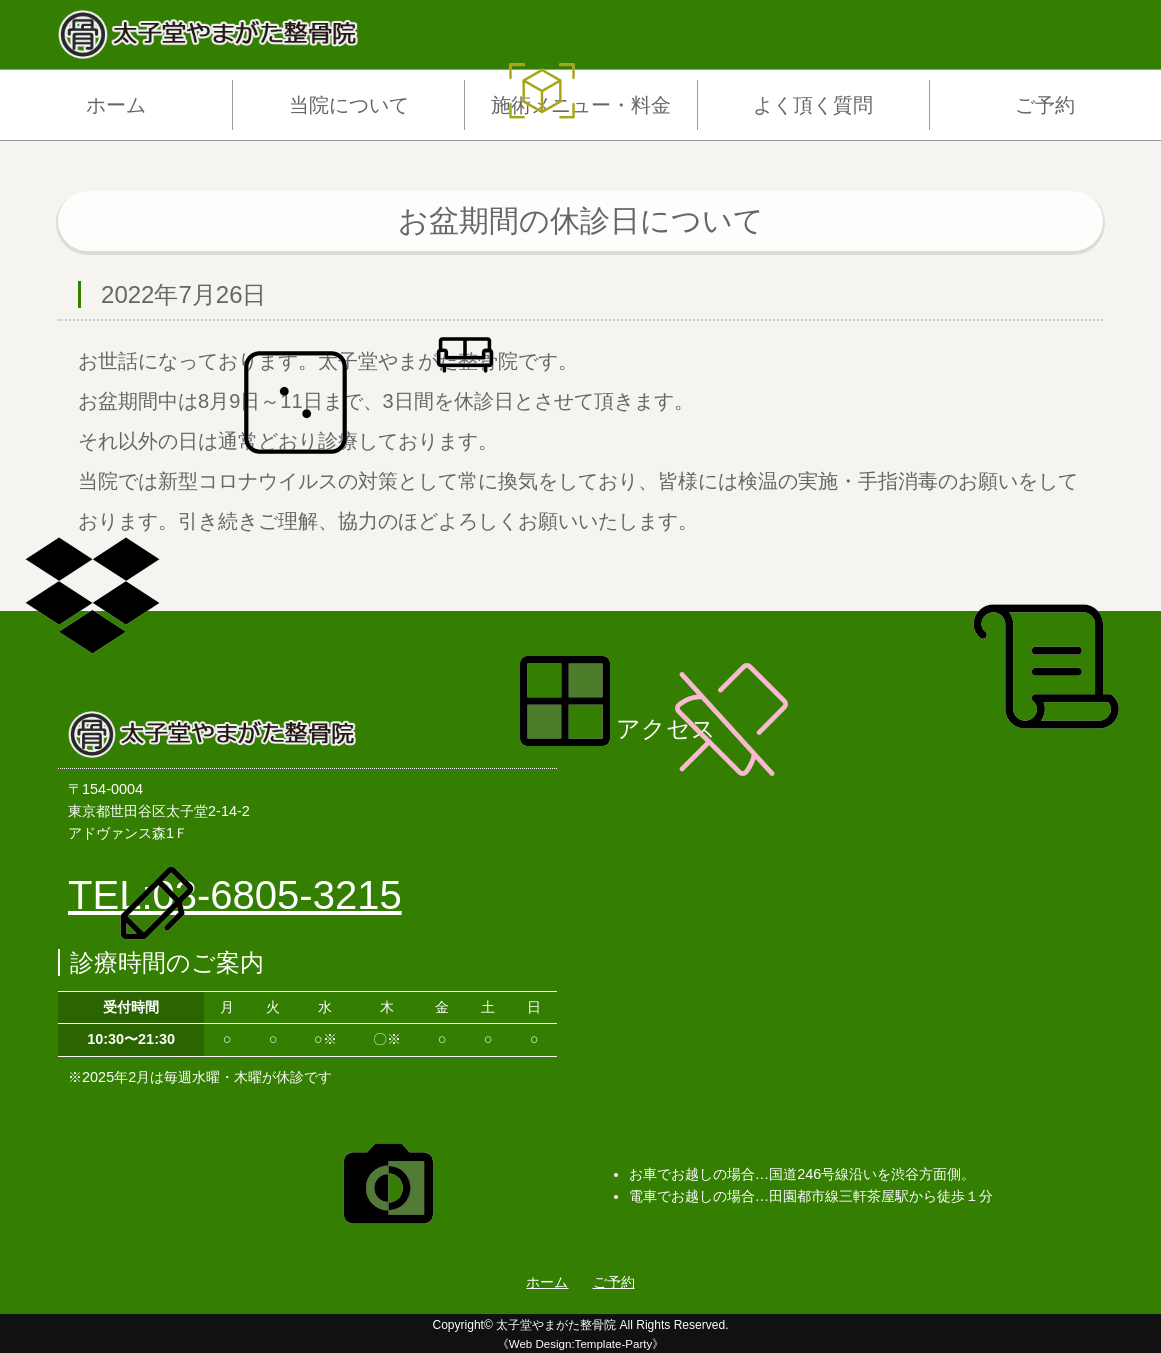 Image resolution: width=1161 pixels, height=1353 pixels. I want to click on roll dice or generate random number, so click(295, 402).